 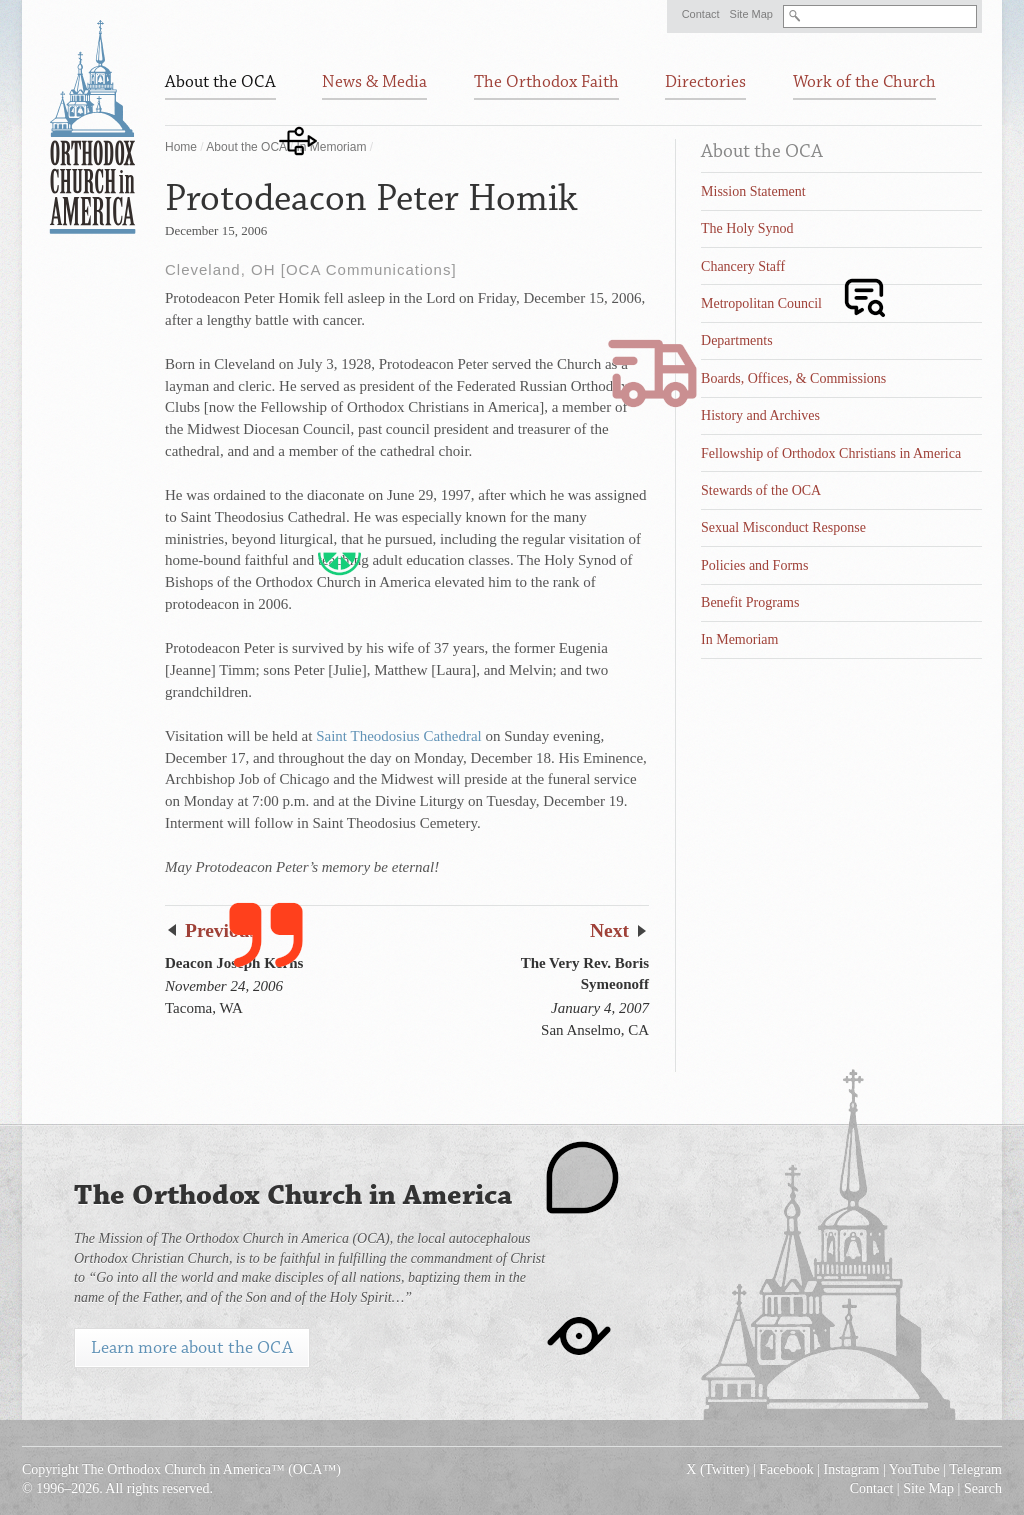 I want to click on select epicene or non-binary gender option, so click(x=579, y=1336).